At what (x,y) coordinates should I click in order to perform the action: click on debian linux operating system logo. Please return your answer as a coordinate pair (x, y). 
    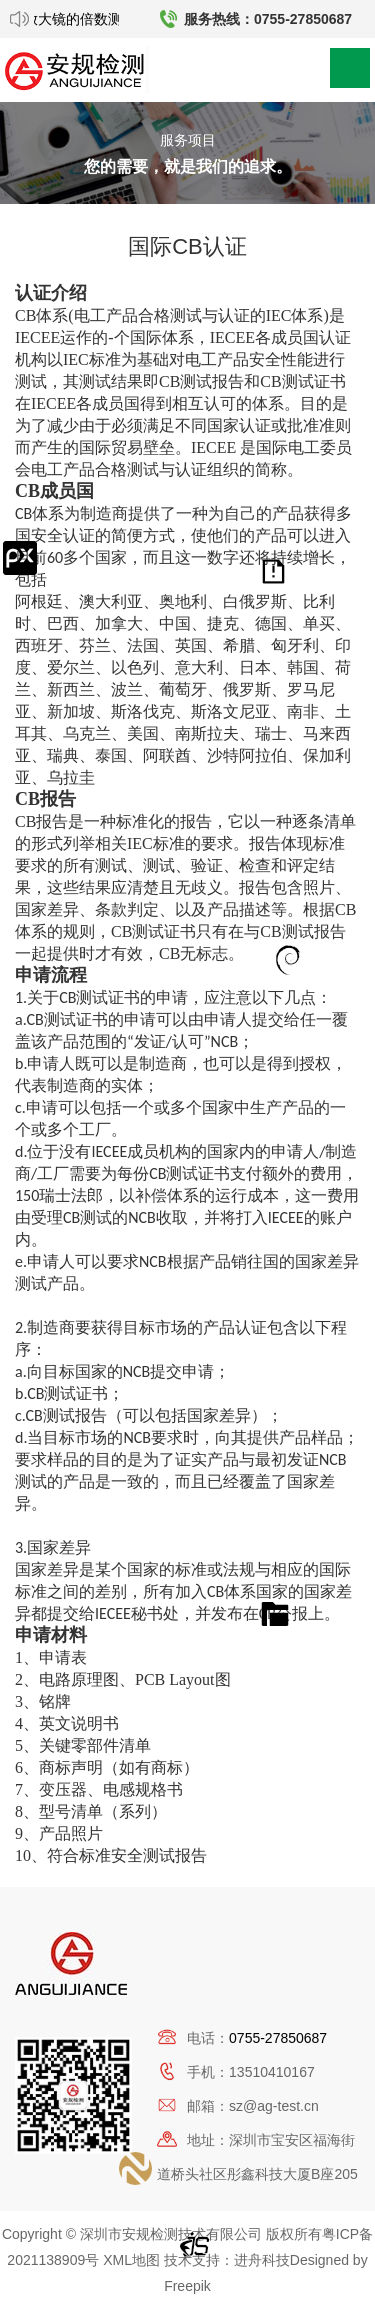
    Looking at the image, I should click on (288, 960).